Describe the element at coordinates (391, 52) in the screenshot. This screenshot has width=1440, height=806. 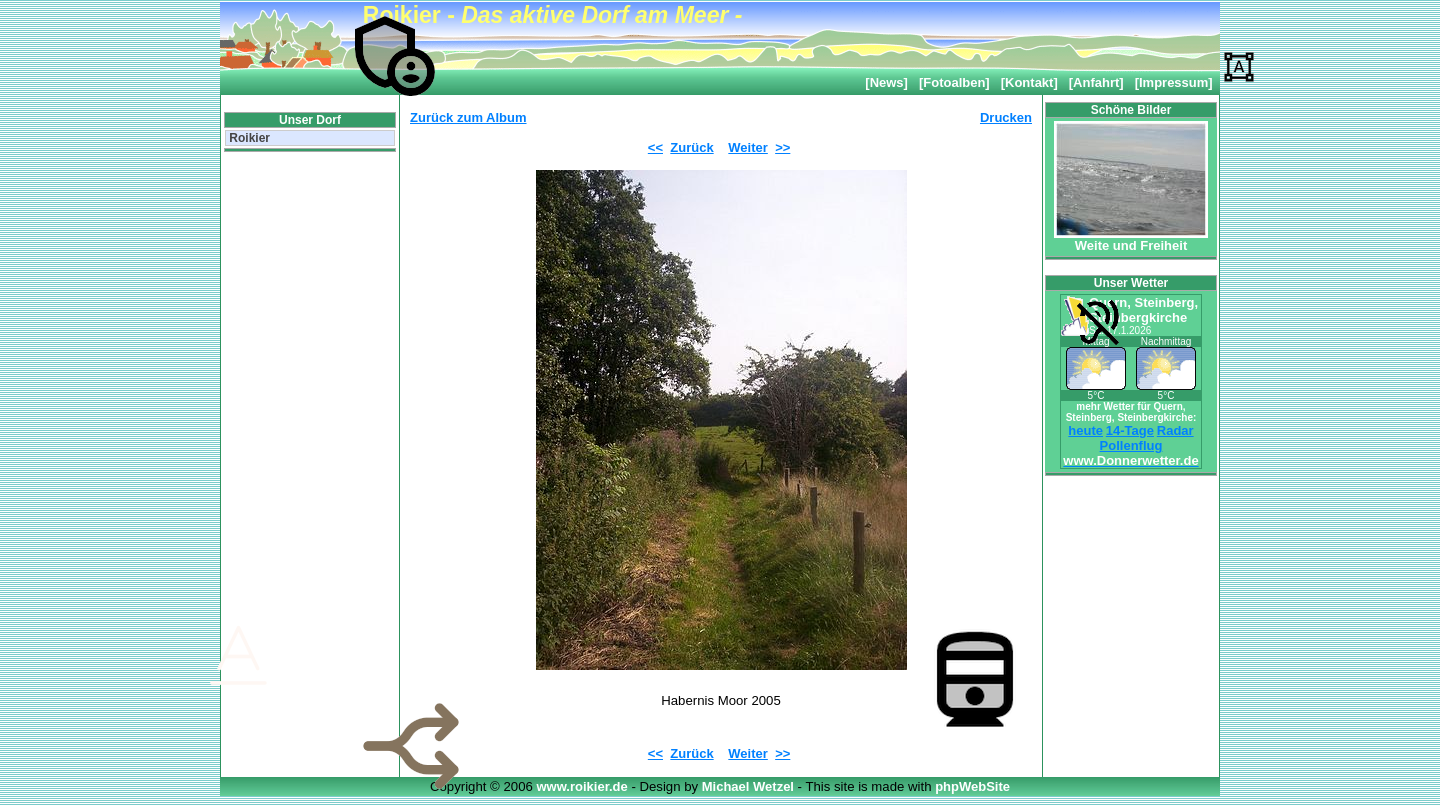
I see `access admin panel settings` at that location.